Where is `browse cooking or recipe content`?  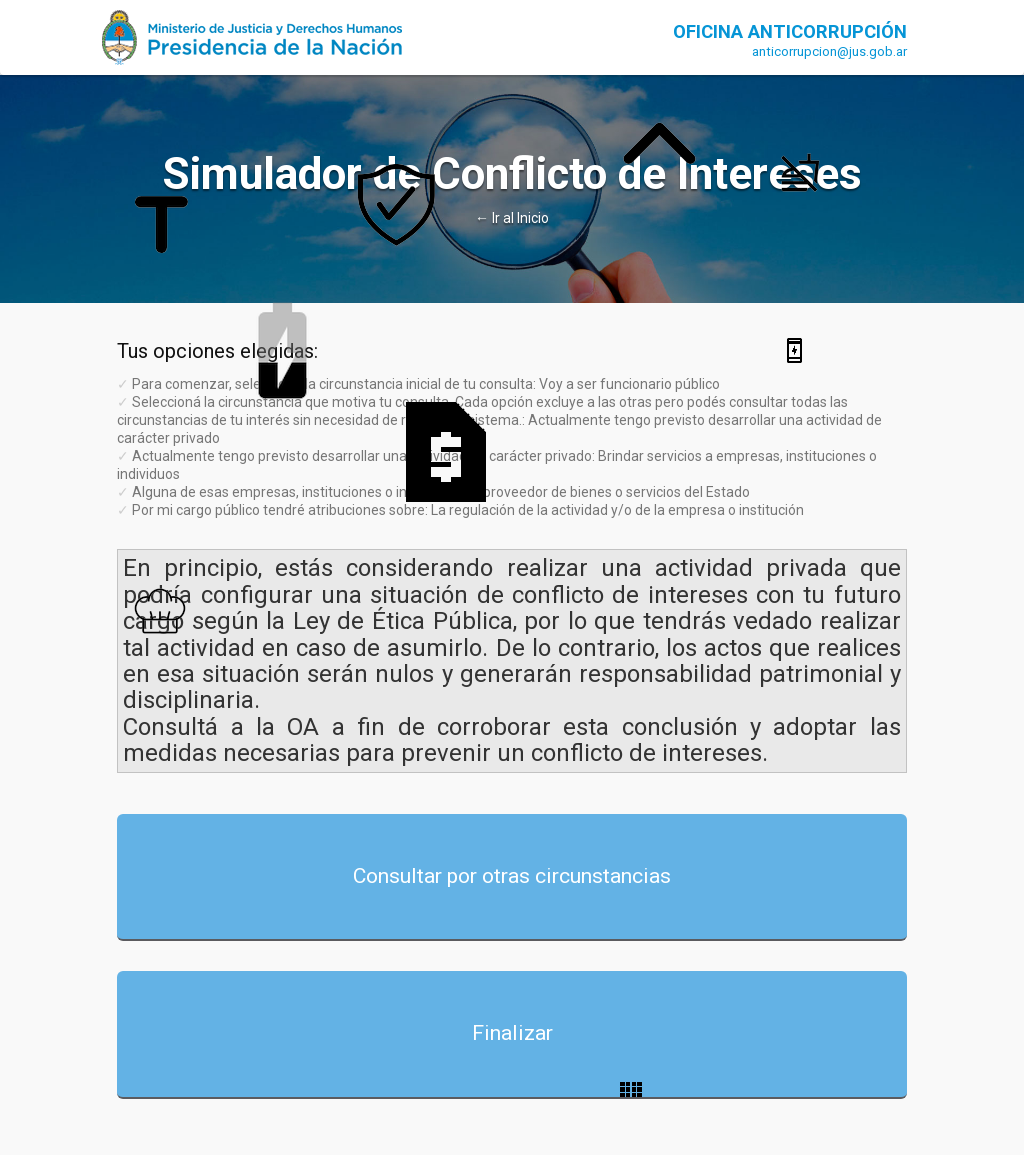
browse cooking or recipe content is located at coordinates (160, 612).